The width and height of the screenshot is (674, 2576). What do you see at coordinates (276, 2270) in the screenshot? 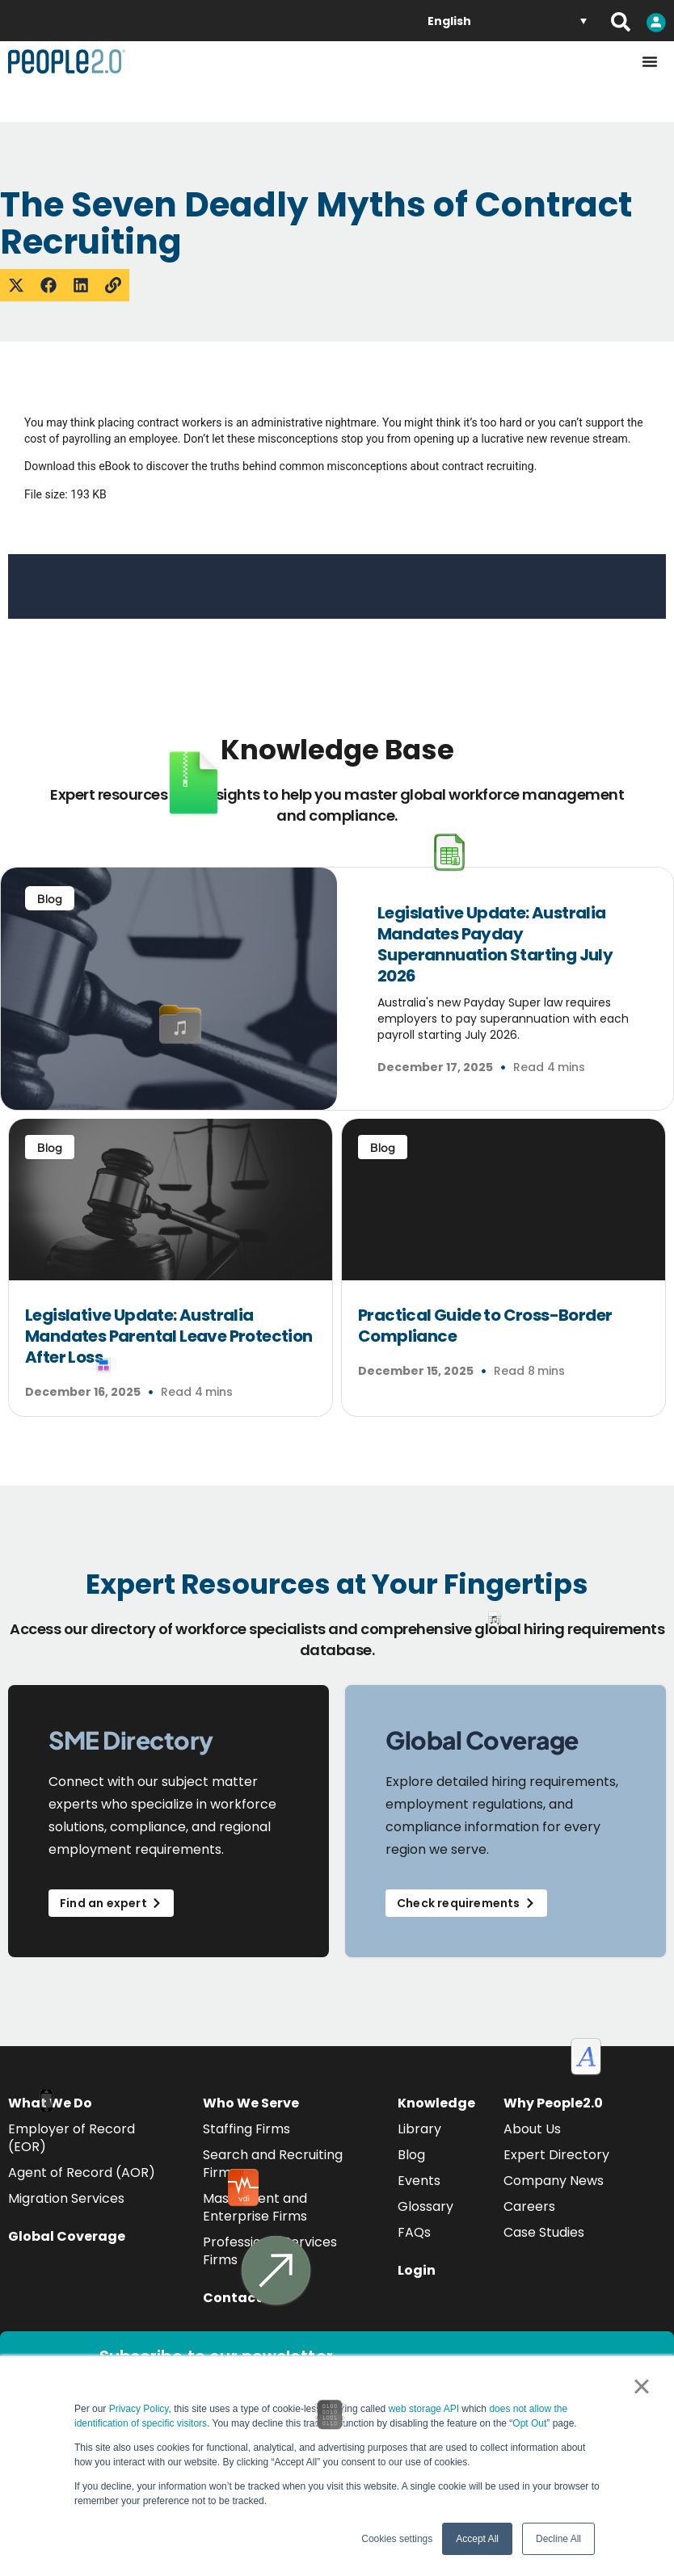
I see `indicates a symbolic link or shortcut to another file` at bounding box center [276, 2270].